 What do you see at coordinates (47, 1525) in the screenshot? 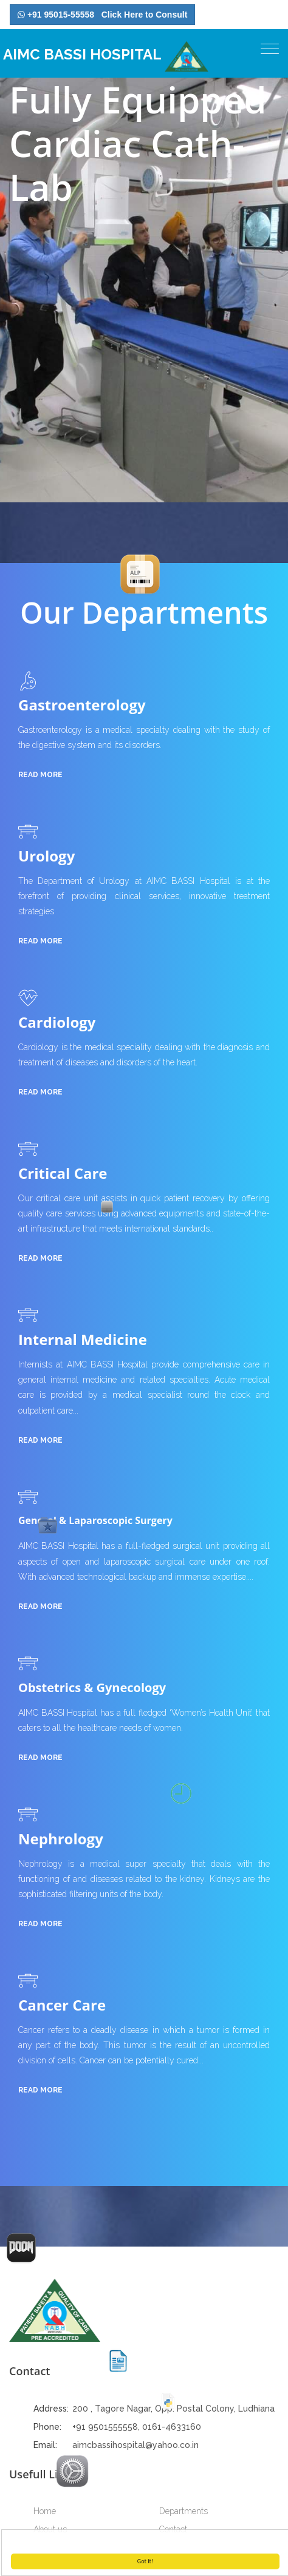
I see `access your favorites folder in the media library` at bounding box center [47, 1525].